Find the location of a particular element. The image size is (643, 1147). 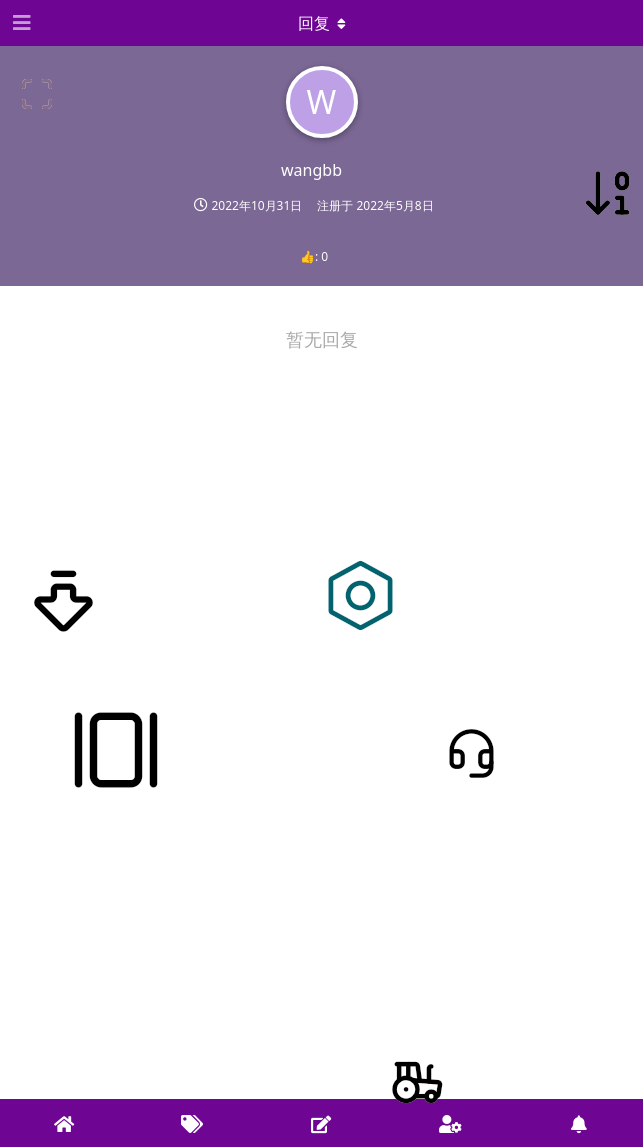

access hardware or mechanical settings is located at coordinates (360, 595).